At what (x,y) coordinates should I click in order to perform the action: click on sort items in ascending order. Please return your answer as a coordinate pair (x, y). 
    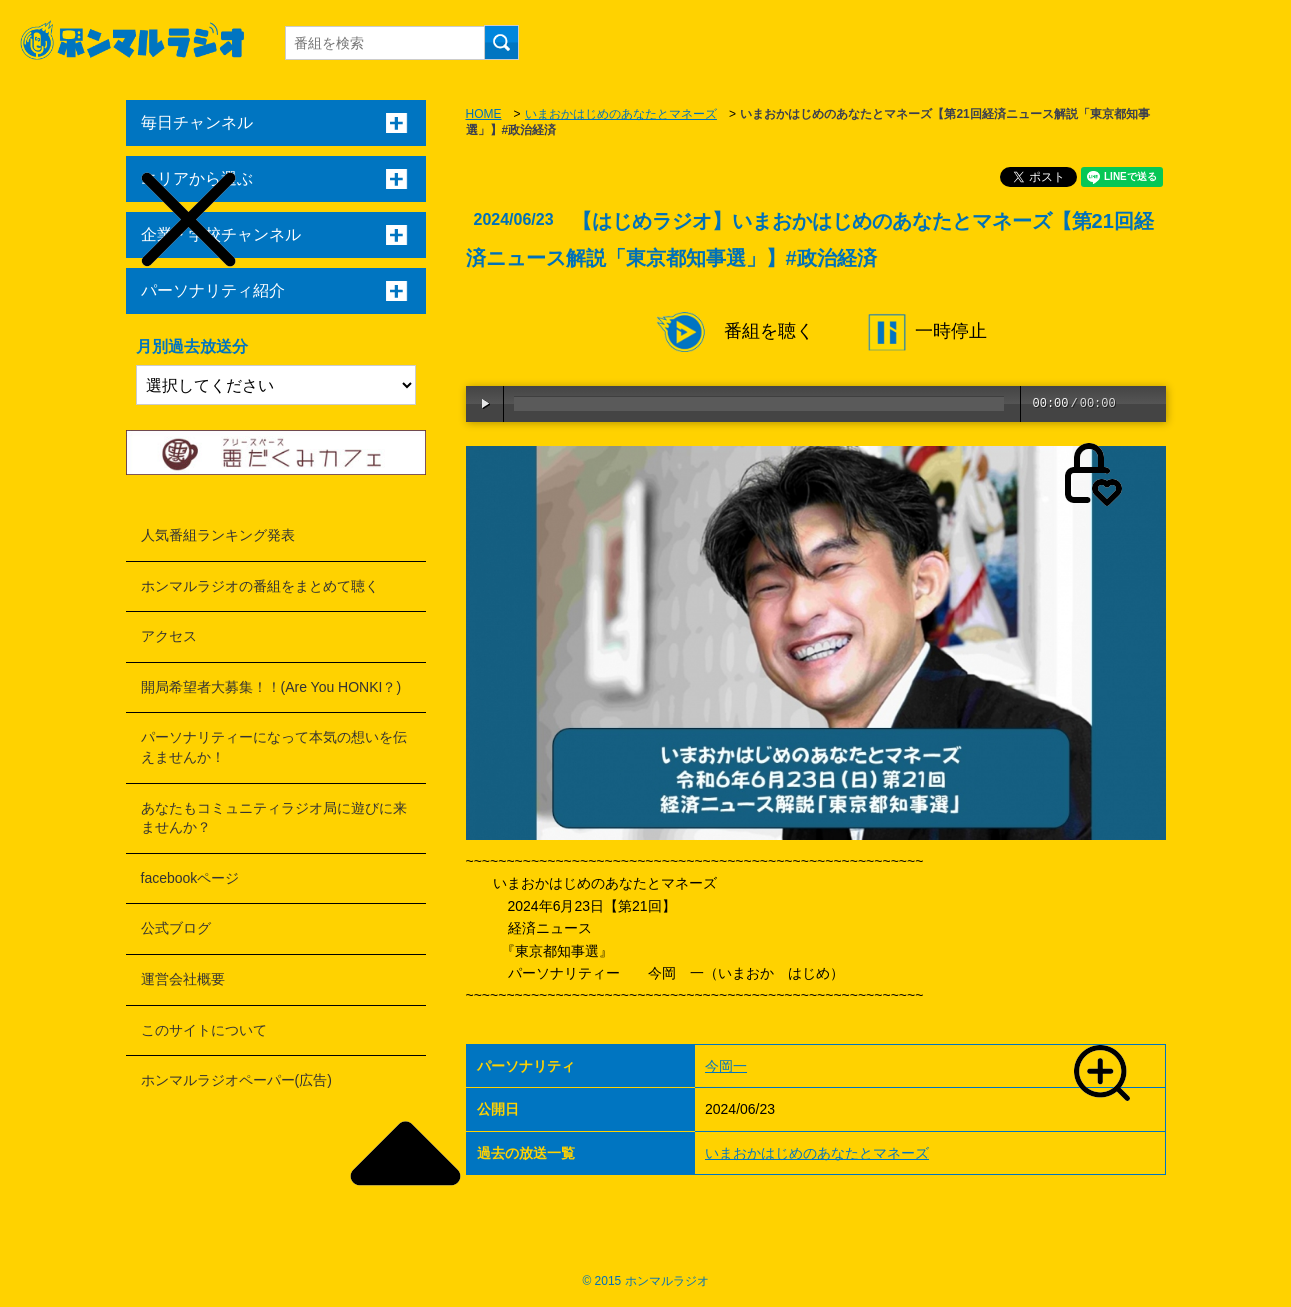
    Looking at the image, I should click on (405, 1194).